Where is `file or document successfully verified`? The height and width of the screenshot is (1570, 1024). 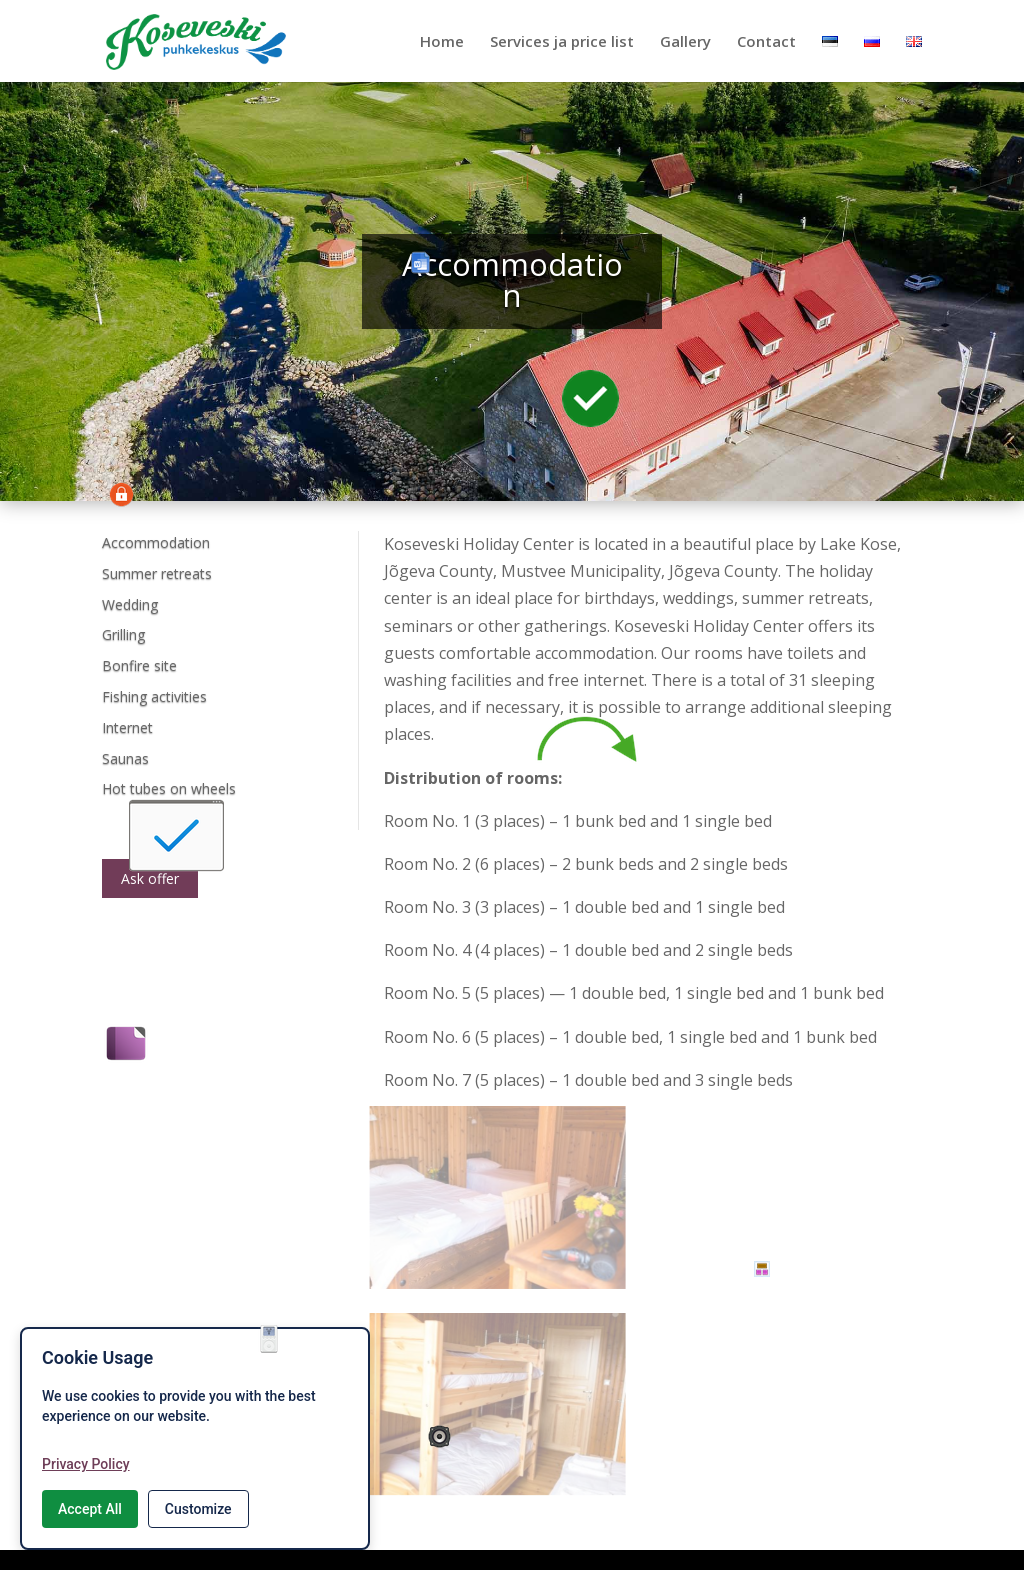 file or document successfully verified is located at coordinates (176, 835).